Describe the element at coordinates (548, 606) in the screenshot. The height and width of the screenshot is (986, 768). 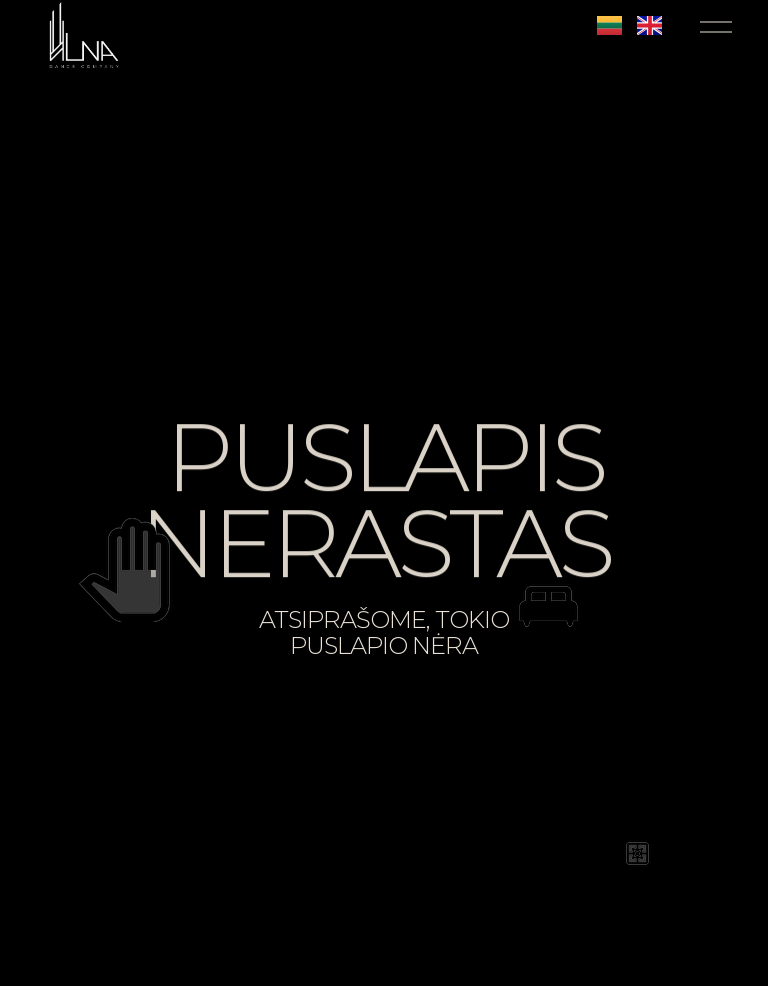
I see `view hotel room or accommodation options` at that location.